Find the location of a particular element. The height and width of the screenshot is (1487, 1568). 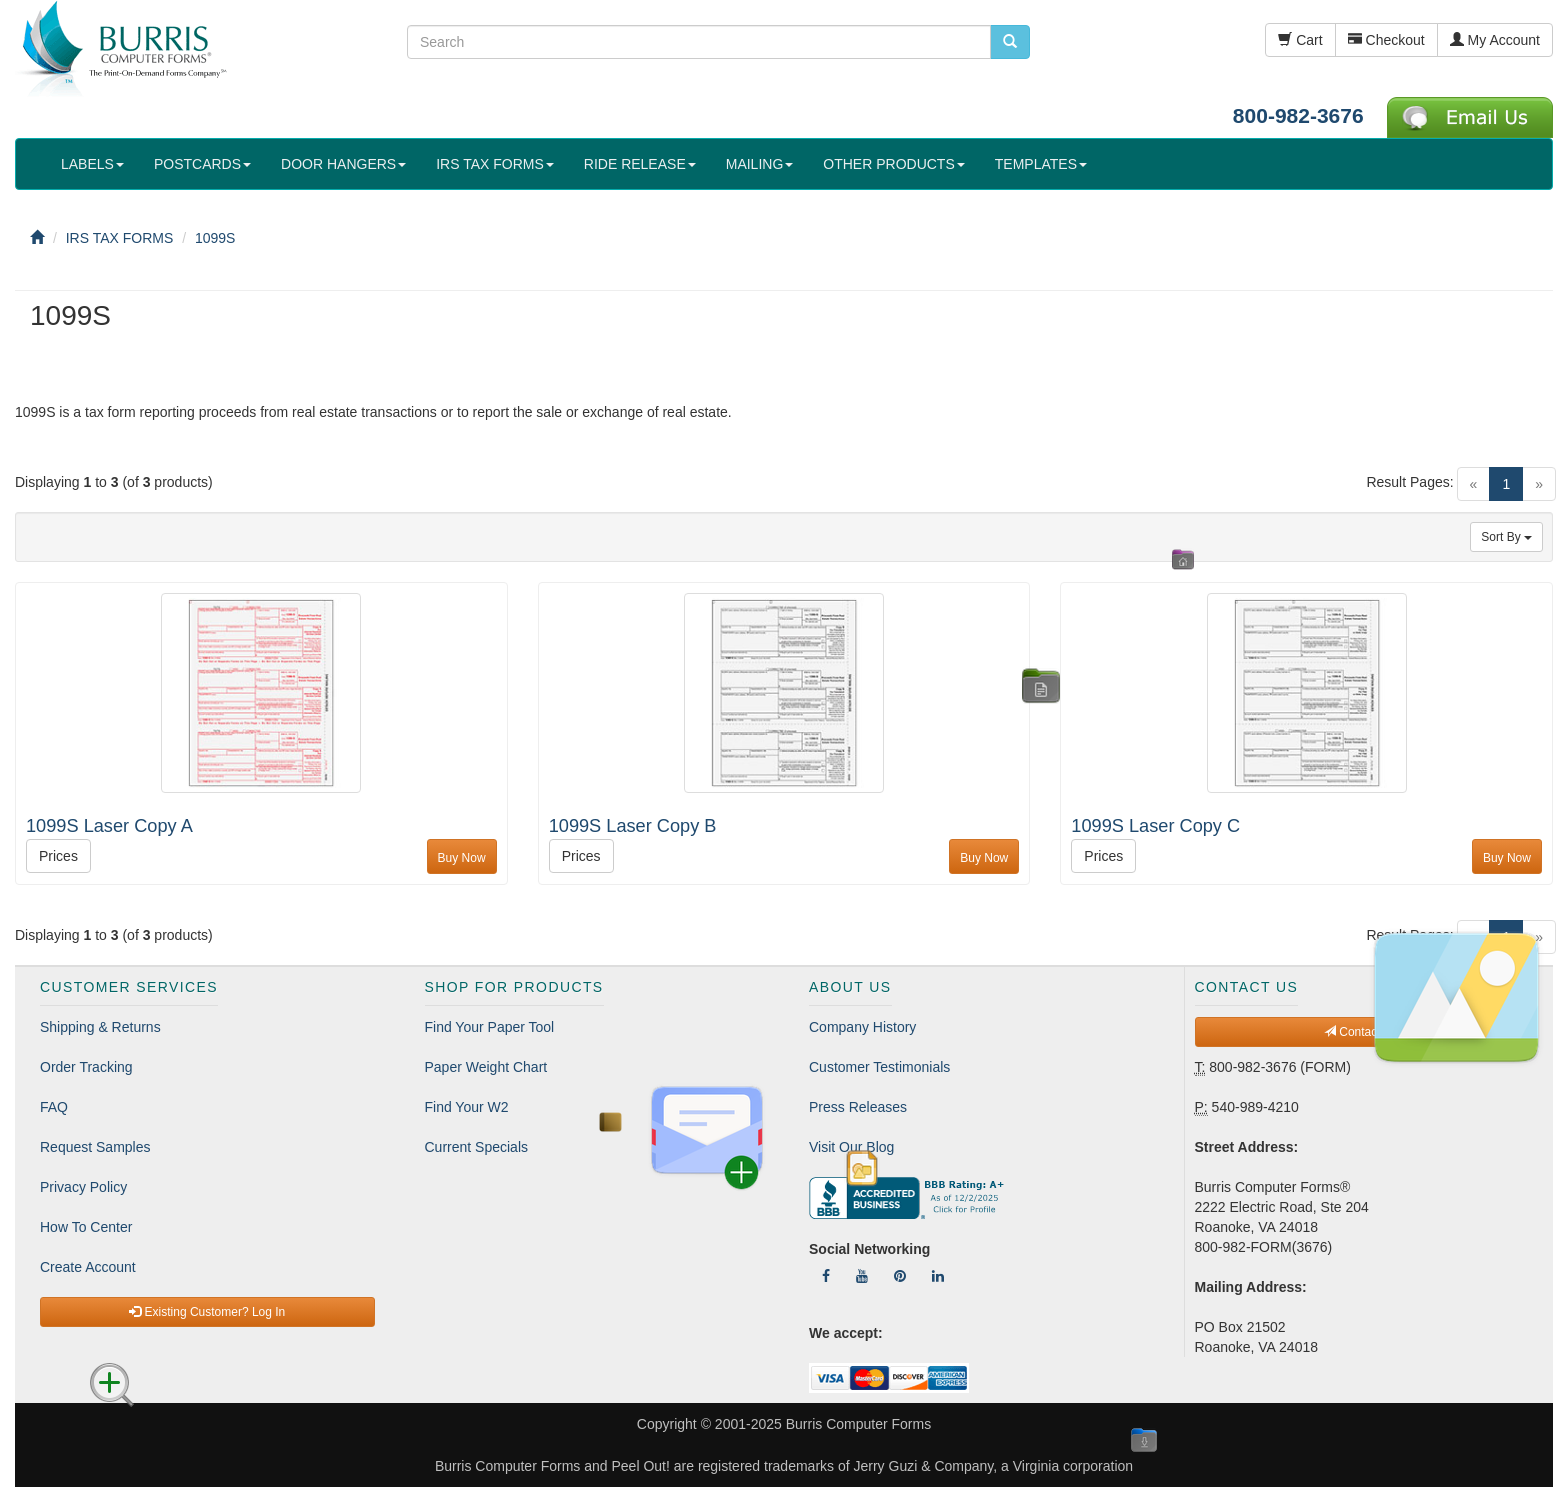

open your downloads folder is located at coordinates (1144, 1440).